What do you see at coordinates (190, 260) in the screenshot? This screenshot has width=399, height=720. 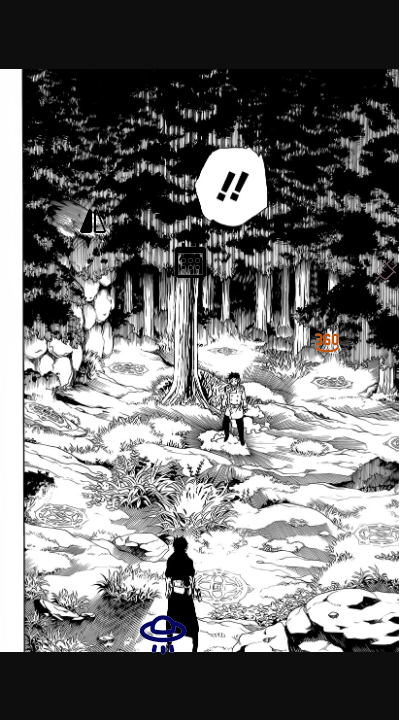 I see `view calendar or schedule` at bounding box center [190, 260].